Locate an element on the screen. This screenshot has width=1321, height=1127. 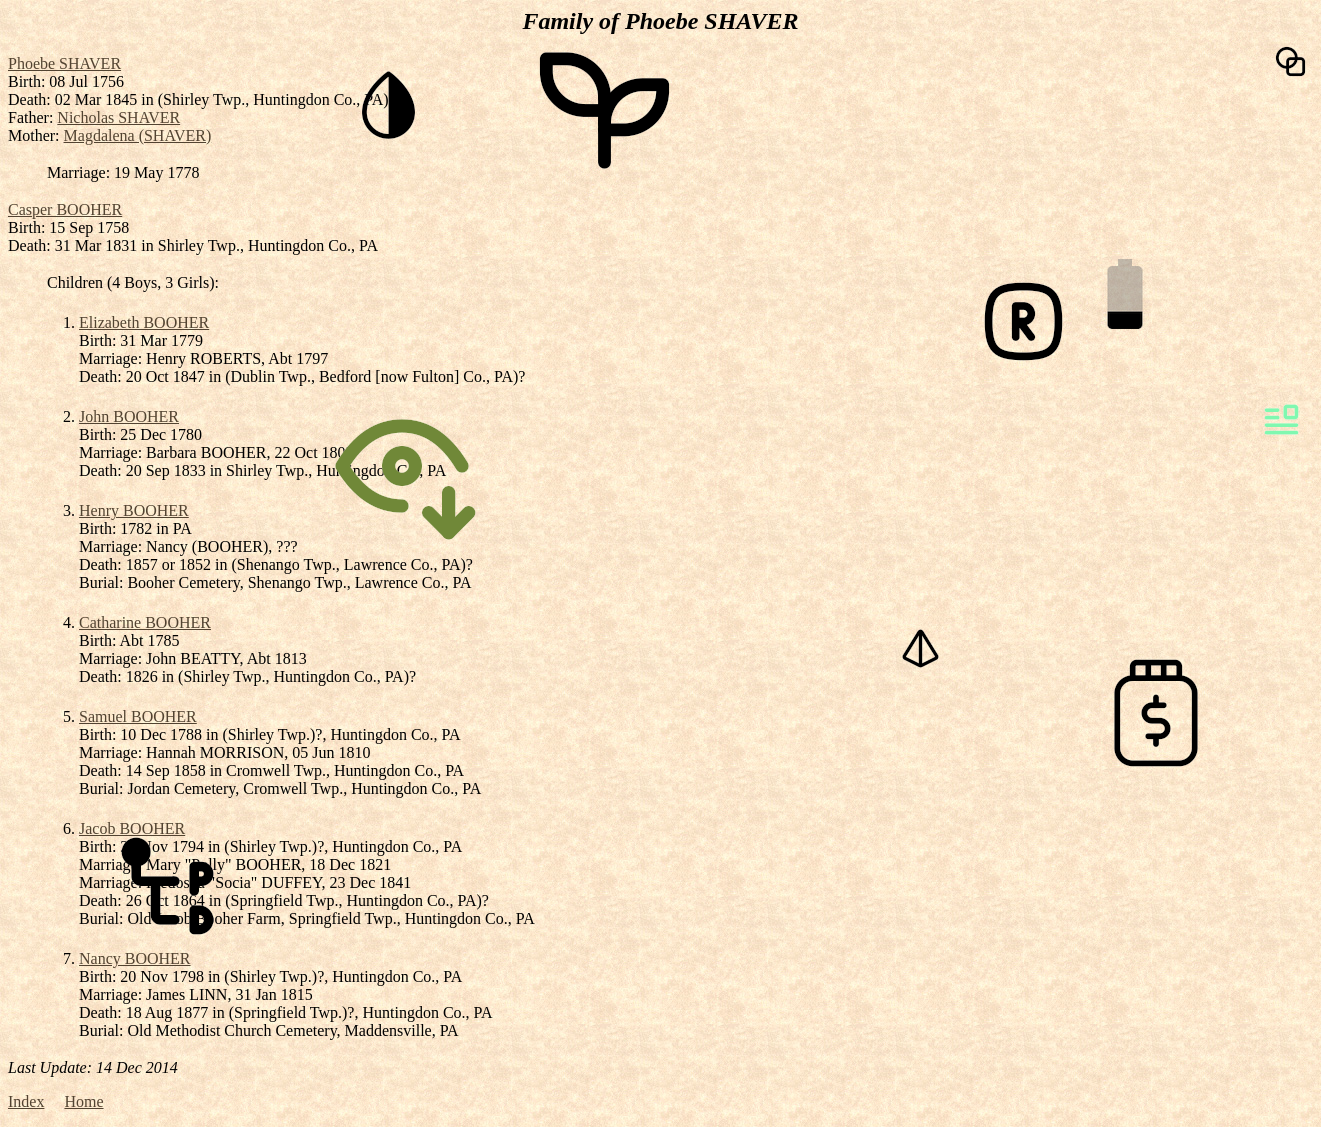
leave a tip or donation is located at coordinates (1156, 713).